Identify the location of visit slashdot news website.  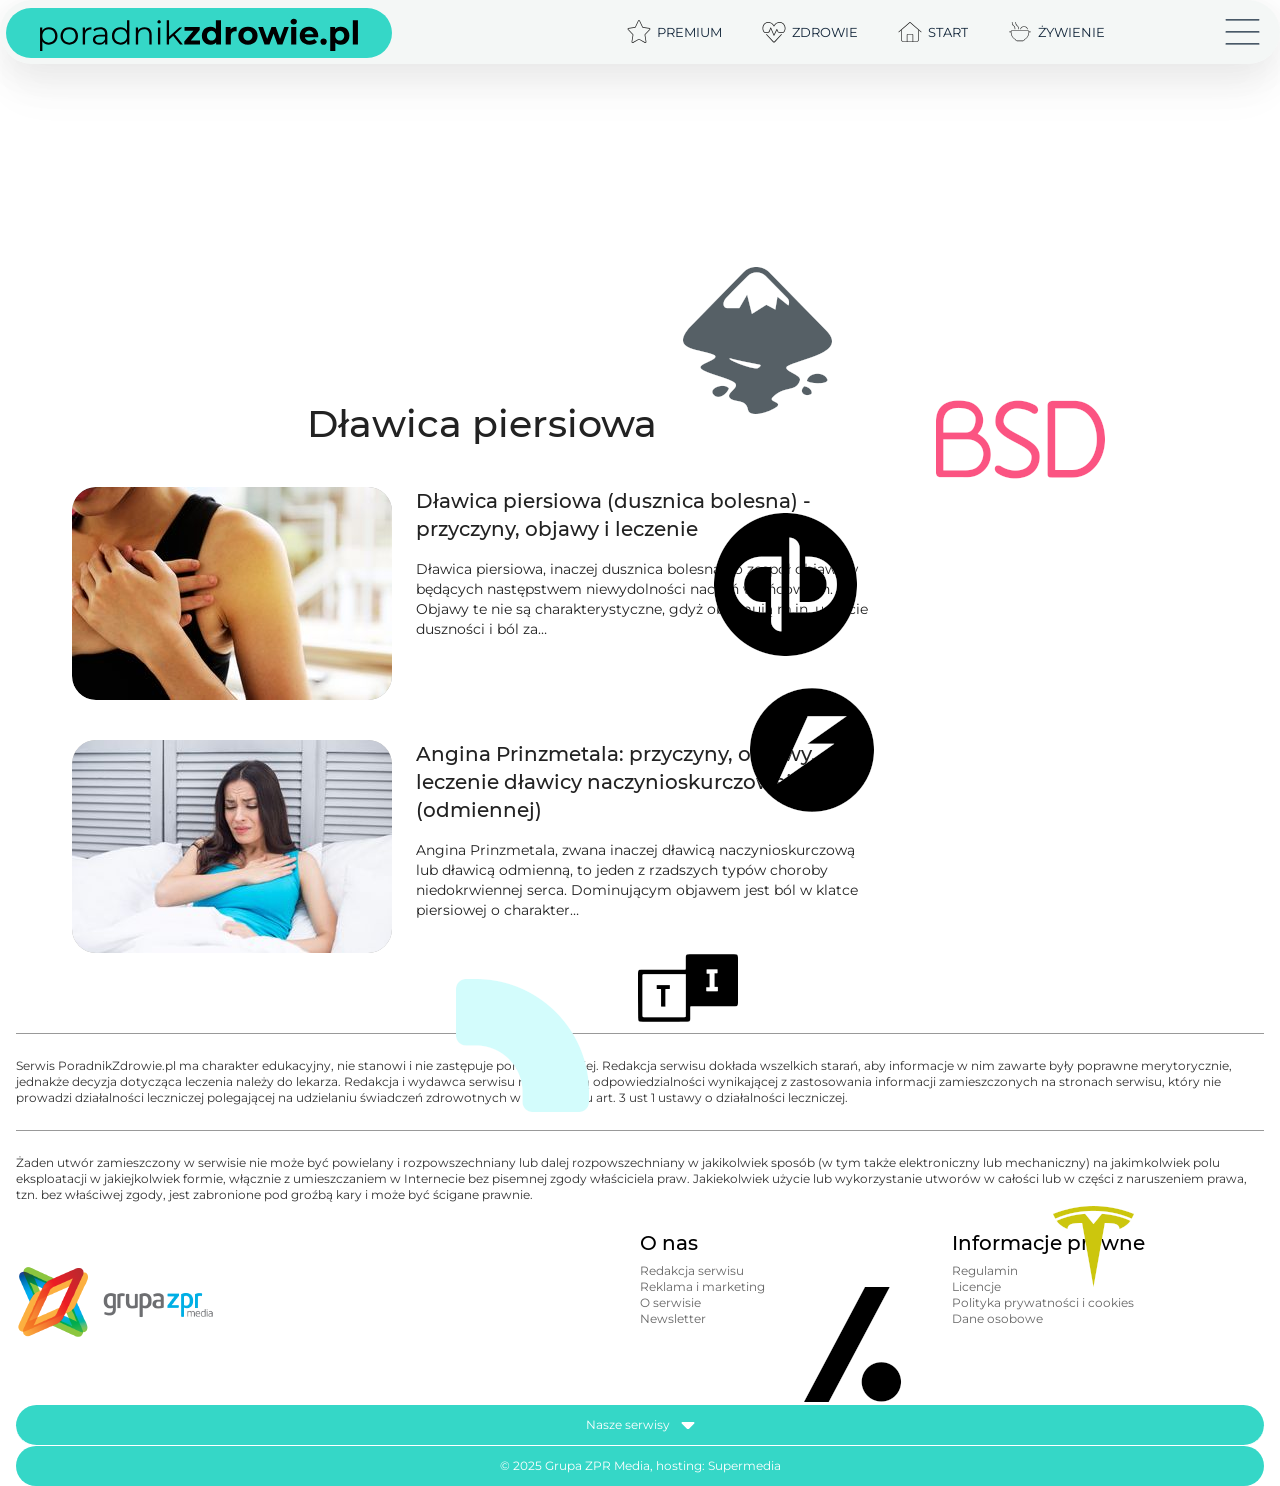
(852, 1344).